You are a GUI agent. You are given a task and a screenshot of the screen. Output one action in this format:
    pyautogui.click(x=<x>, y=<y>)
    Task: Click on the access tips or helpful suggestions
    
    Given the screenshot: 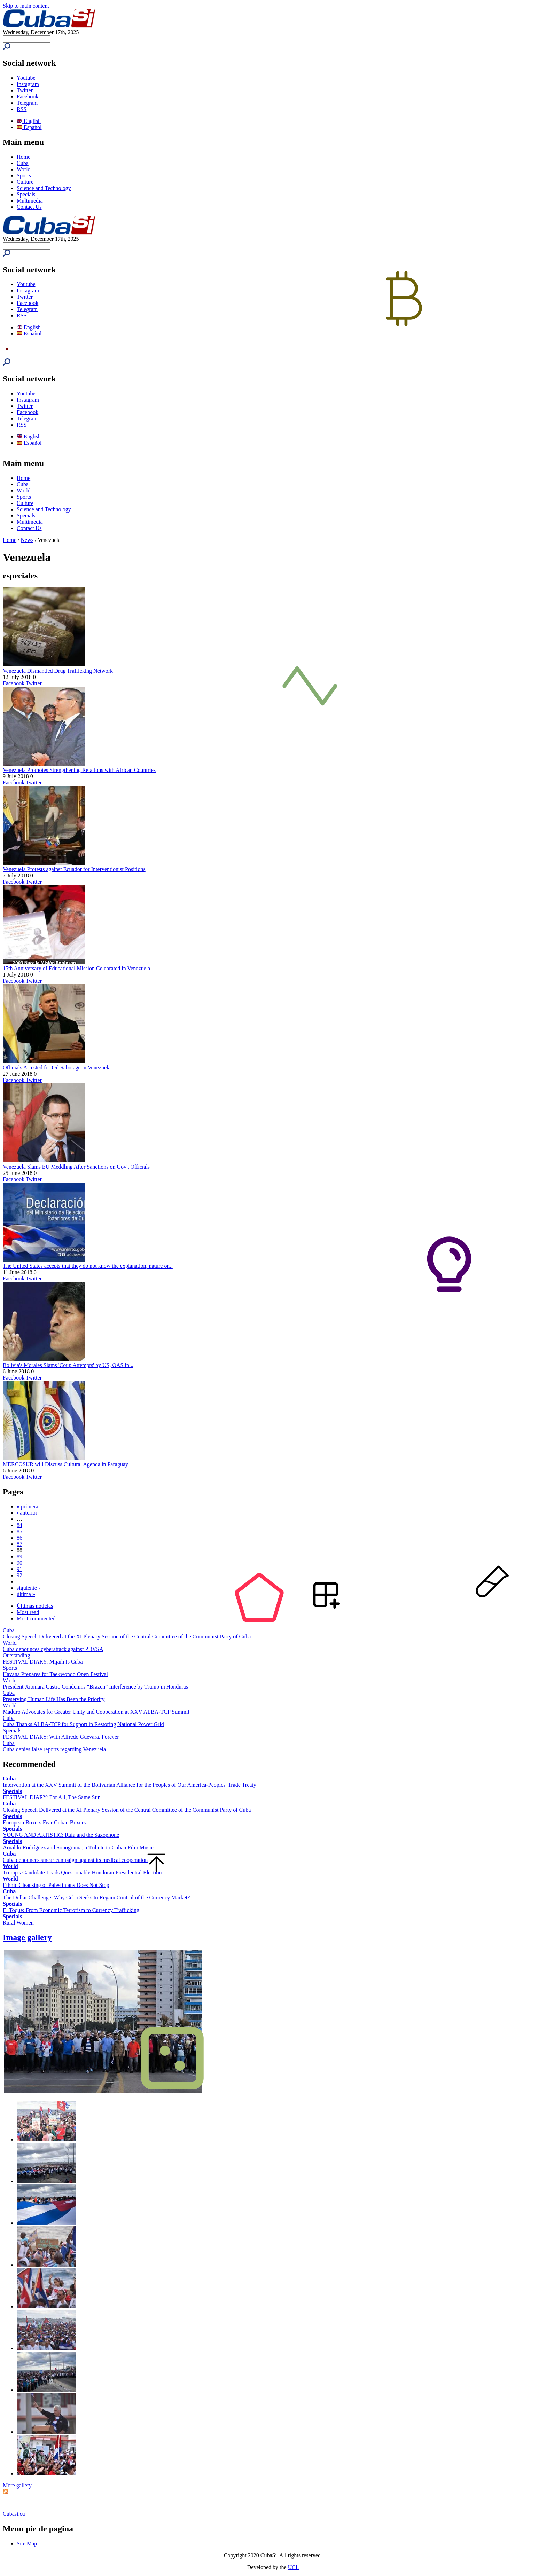 What is the action you would take?
    pyautogui.click(x=449, y=1264)
    